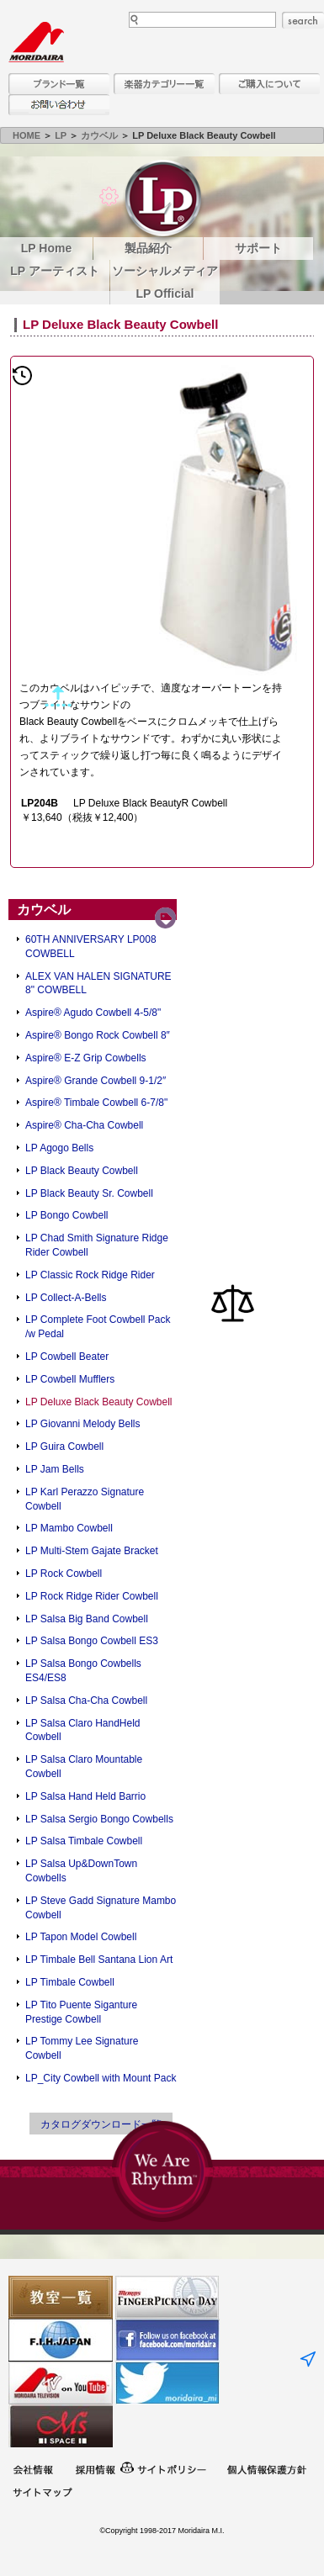  Describe the element at coordinates (307, 2359) in the screenshot. I see `access navigation or directions` at that location.